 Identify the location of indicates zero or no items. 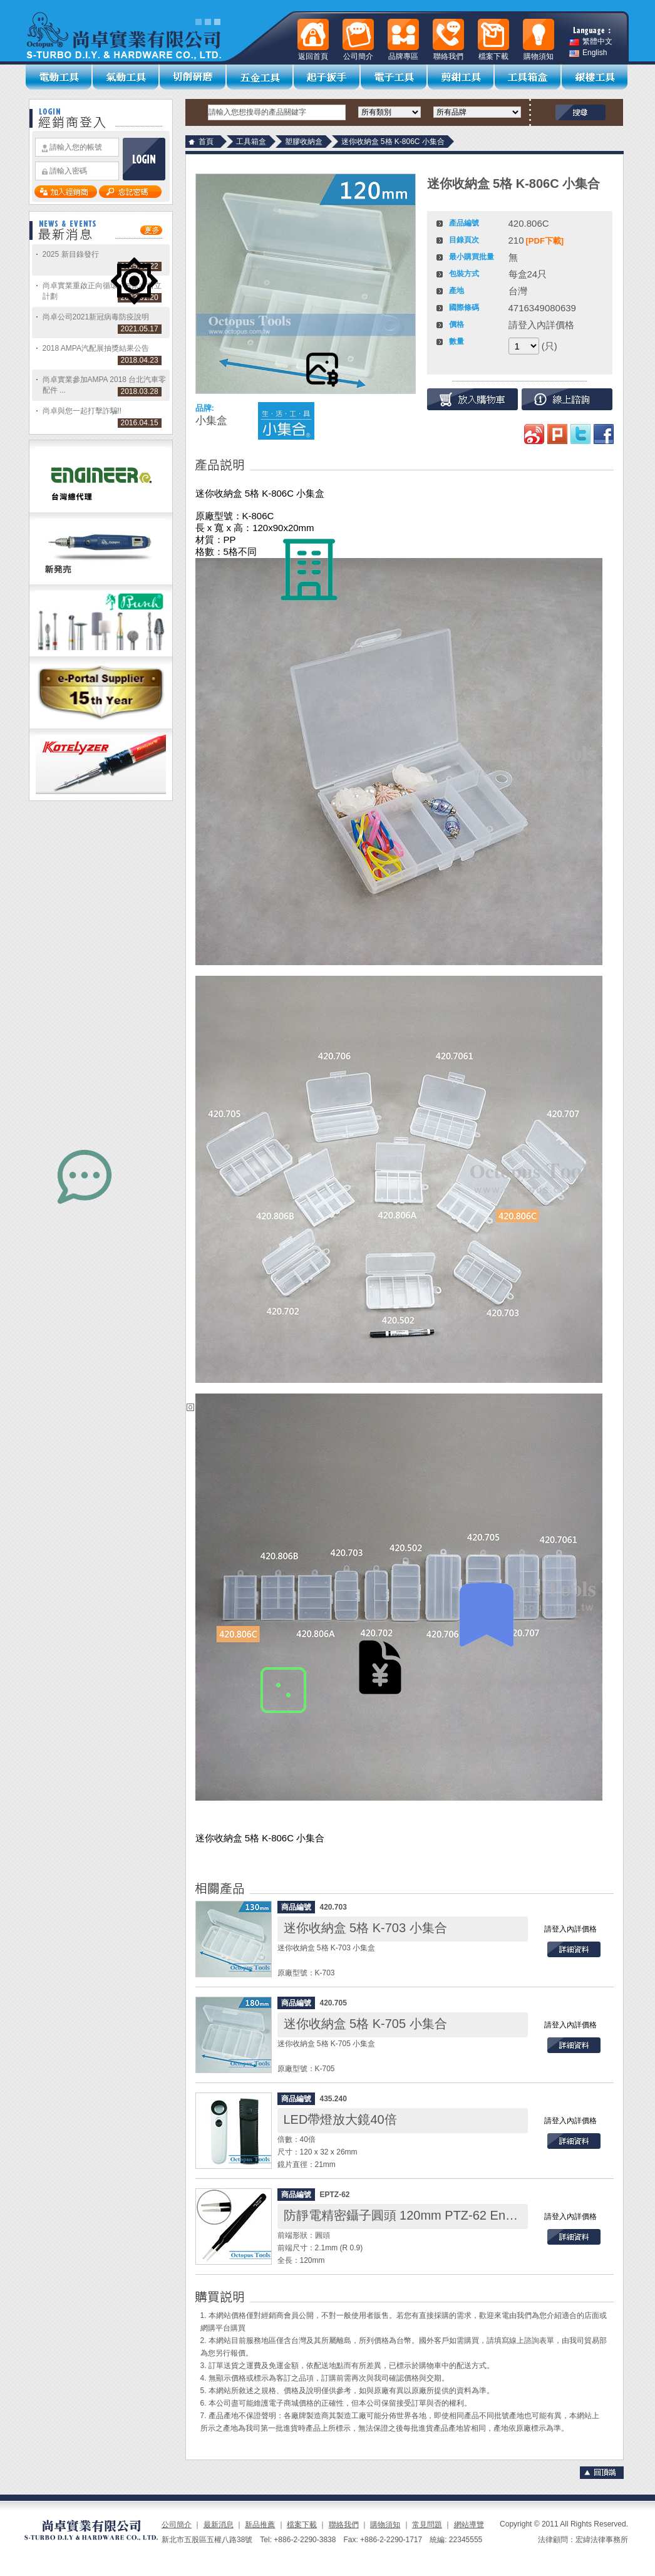
(190, 1407).